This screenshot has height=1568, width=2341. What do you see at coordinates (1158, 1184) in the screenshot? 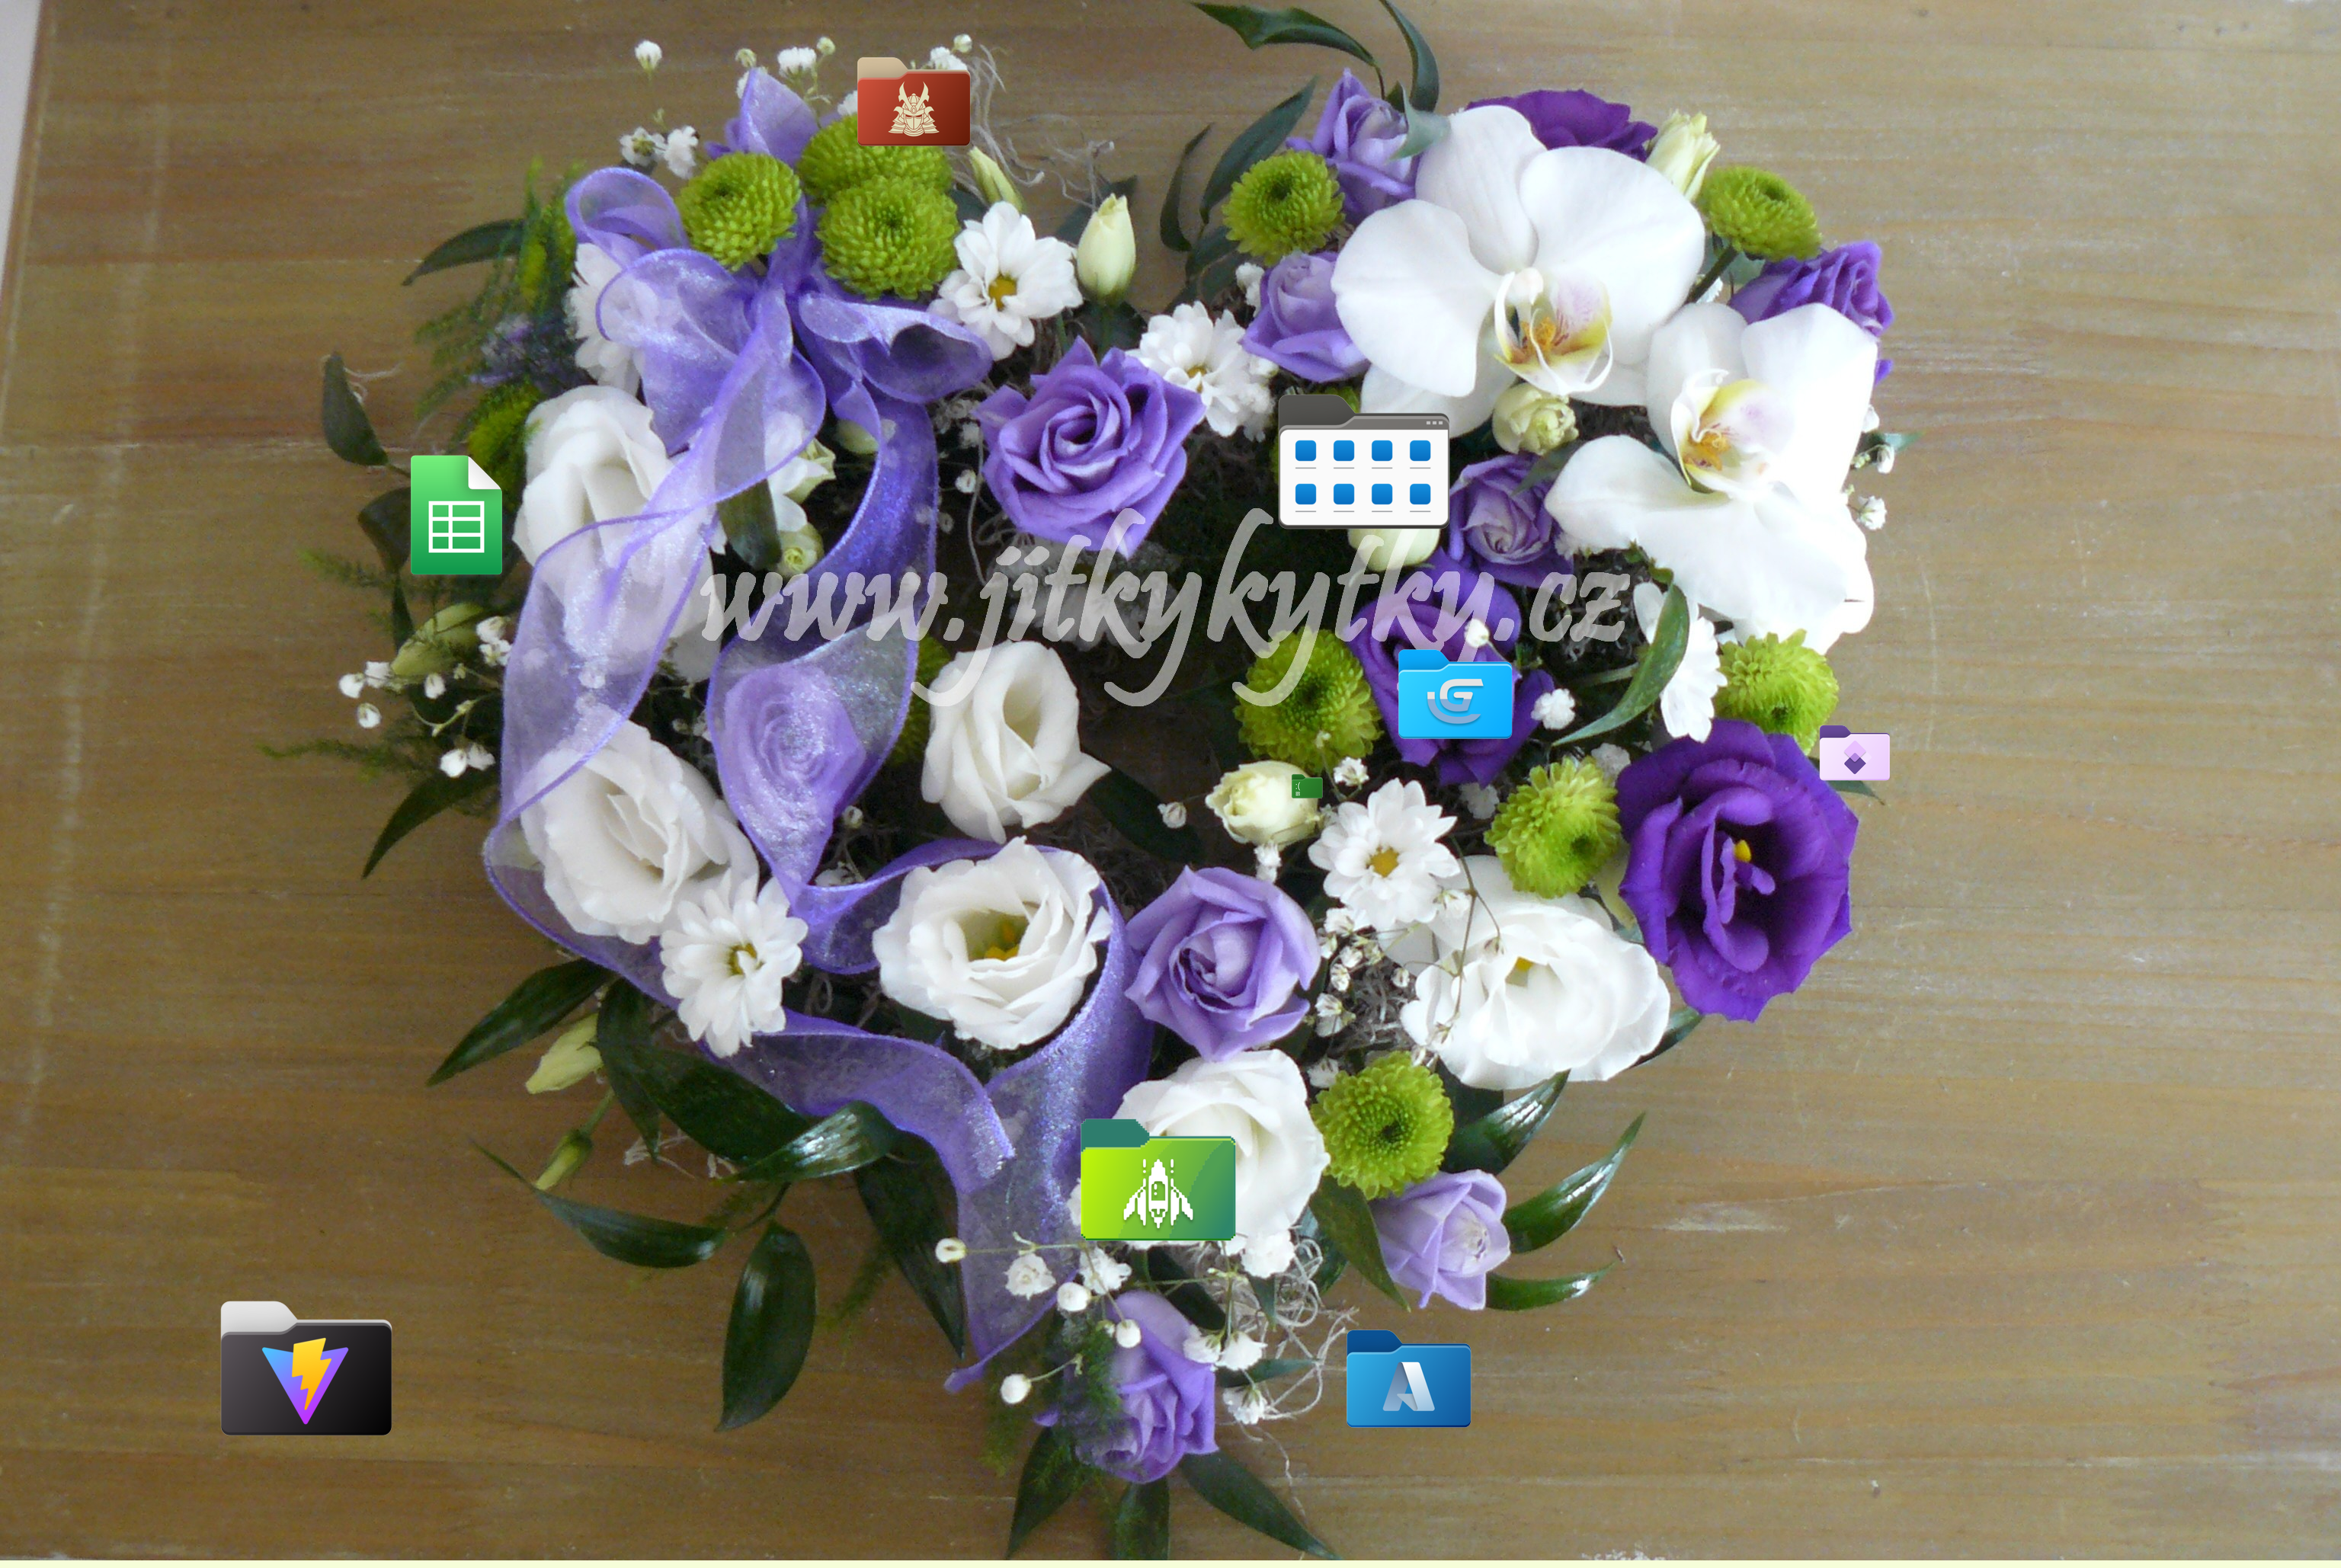
I see `open your GameJolt games folder` at bounding box center [1158, 1184].